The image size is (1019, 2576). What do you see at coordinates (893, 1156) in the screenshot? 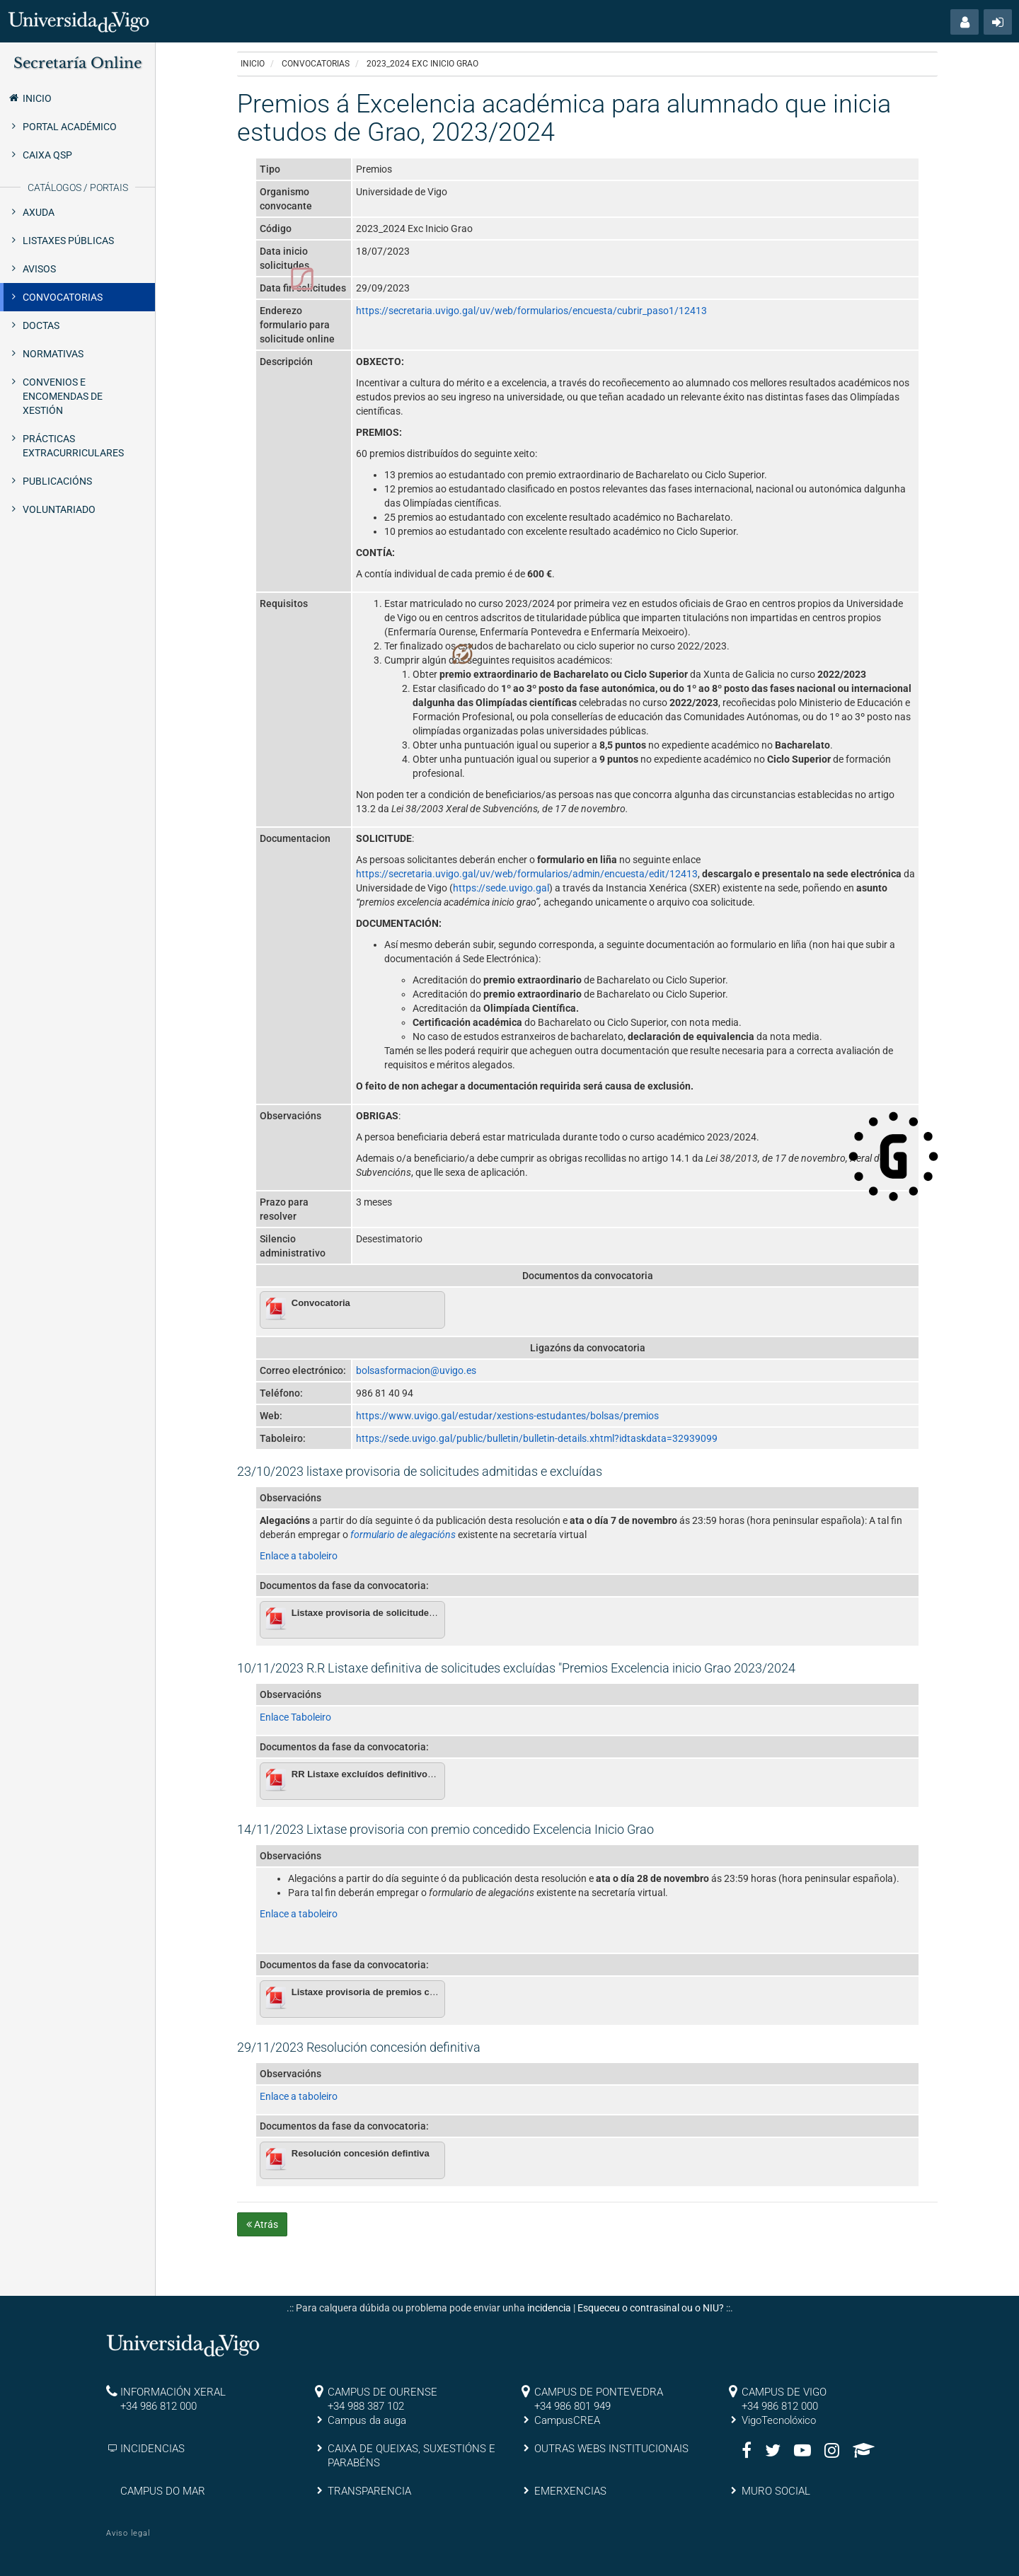
I see `google account or service indicator` at bounding box center [893, 1156].